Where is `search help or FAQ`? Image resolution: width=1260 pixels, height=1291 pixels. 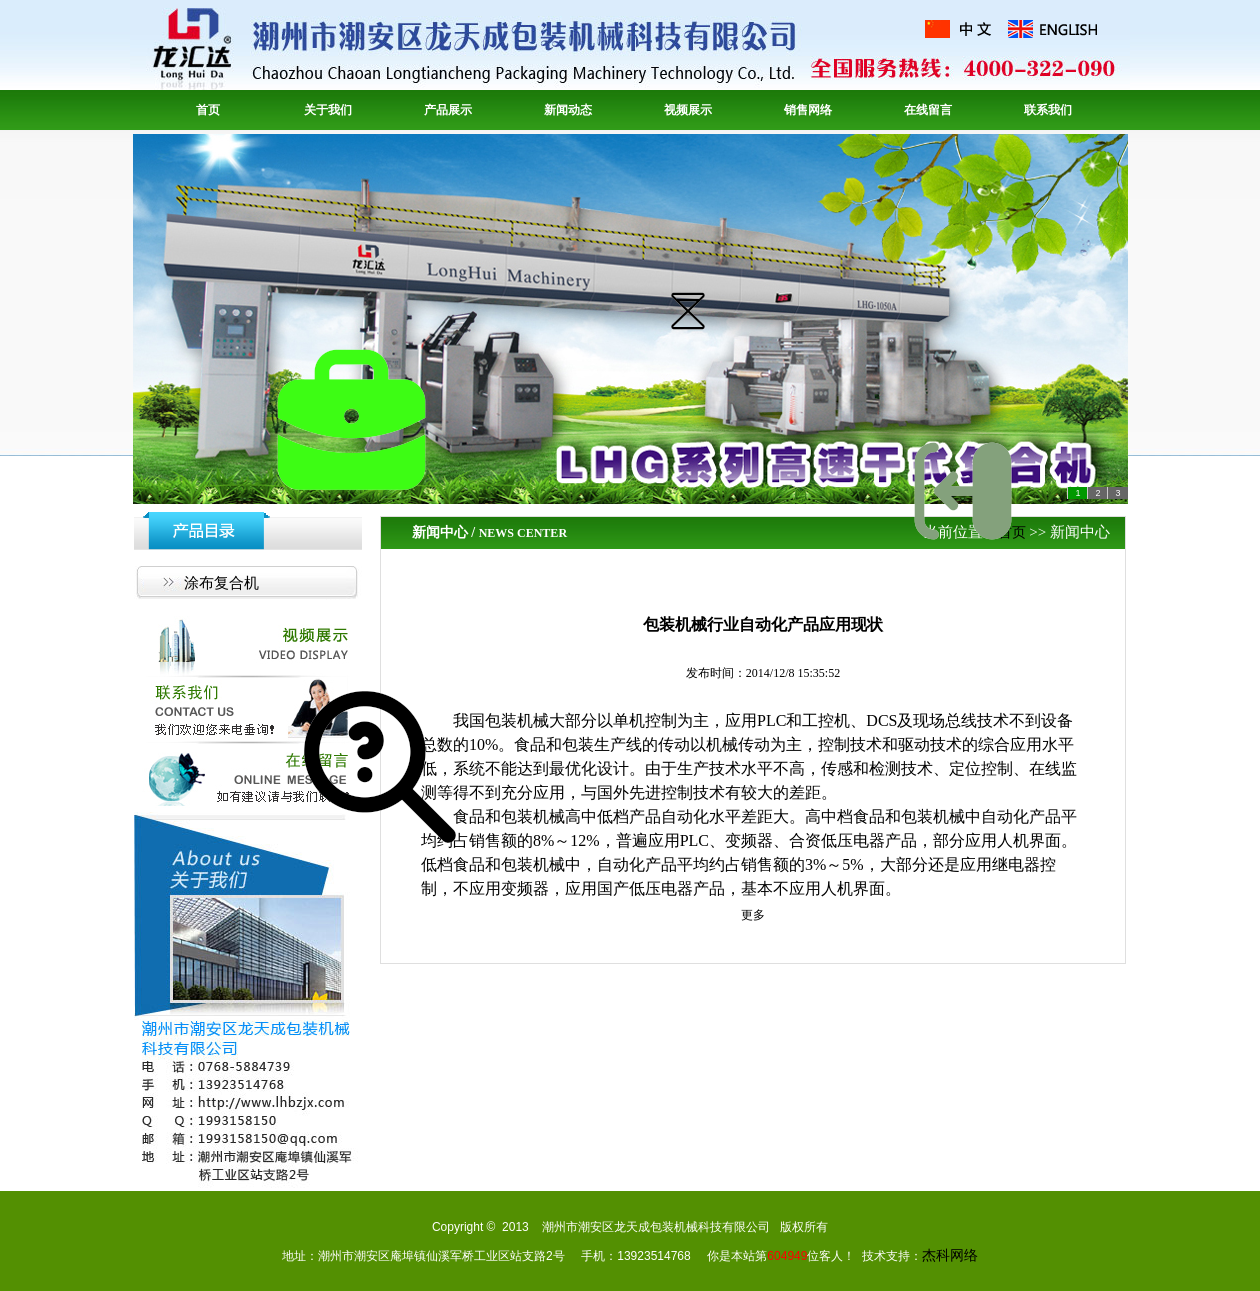
search help or FAQ is located at coordinates (380, 767).